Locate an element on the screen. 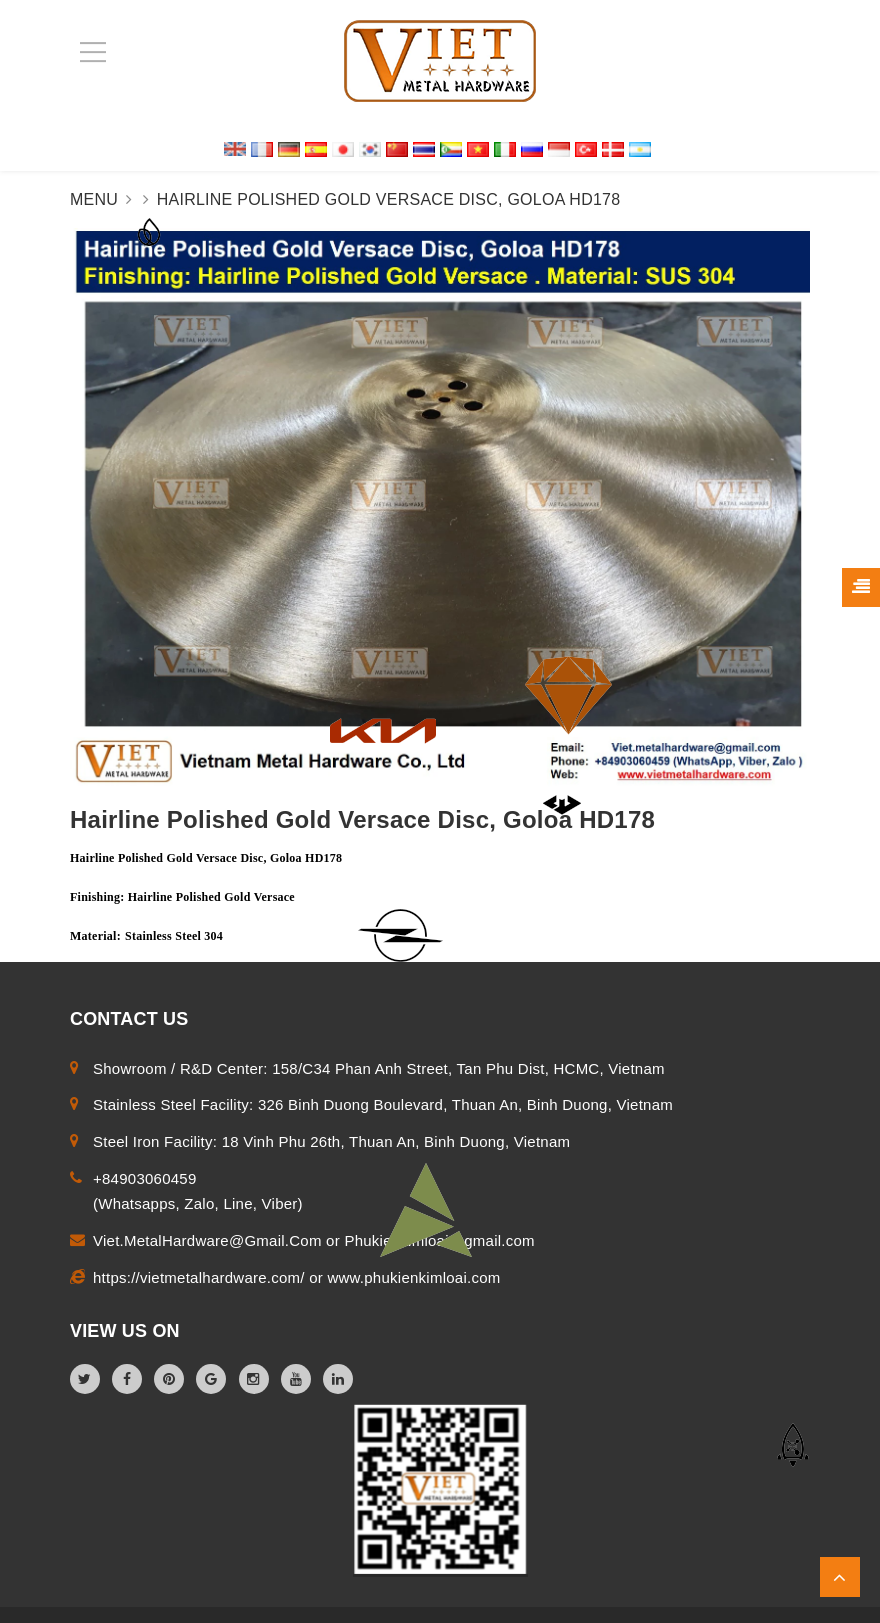 The height and width of the screenshot is (1623, 880). Apache RocketMQ logo is located at coordinates (793, 1445).